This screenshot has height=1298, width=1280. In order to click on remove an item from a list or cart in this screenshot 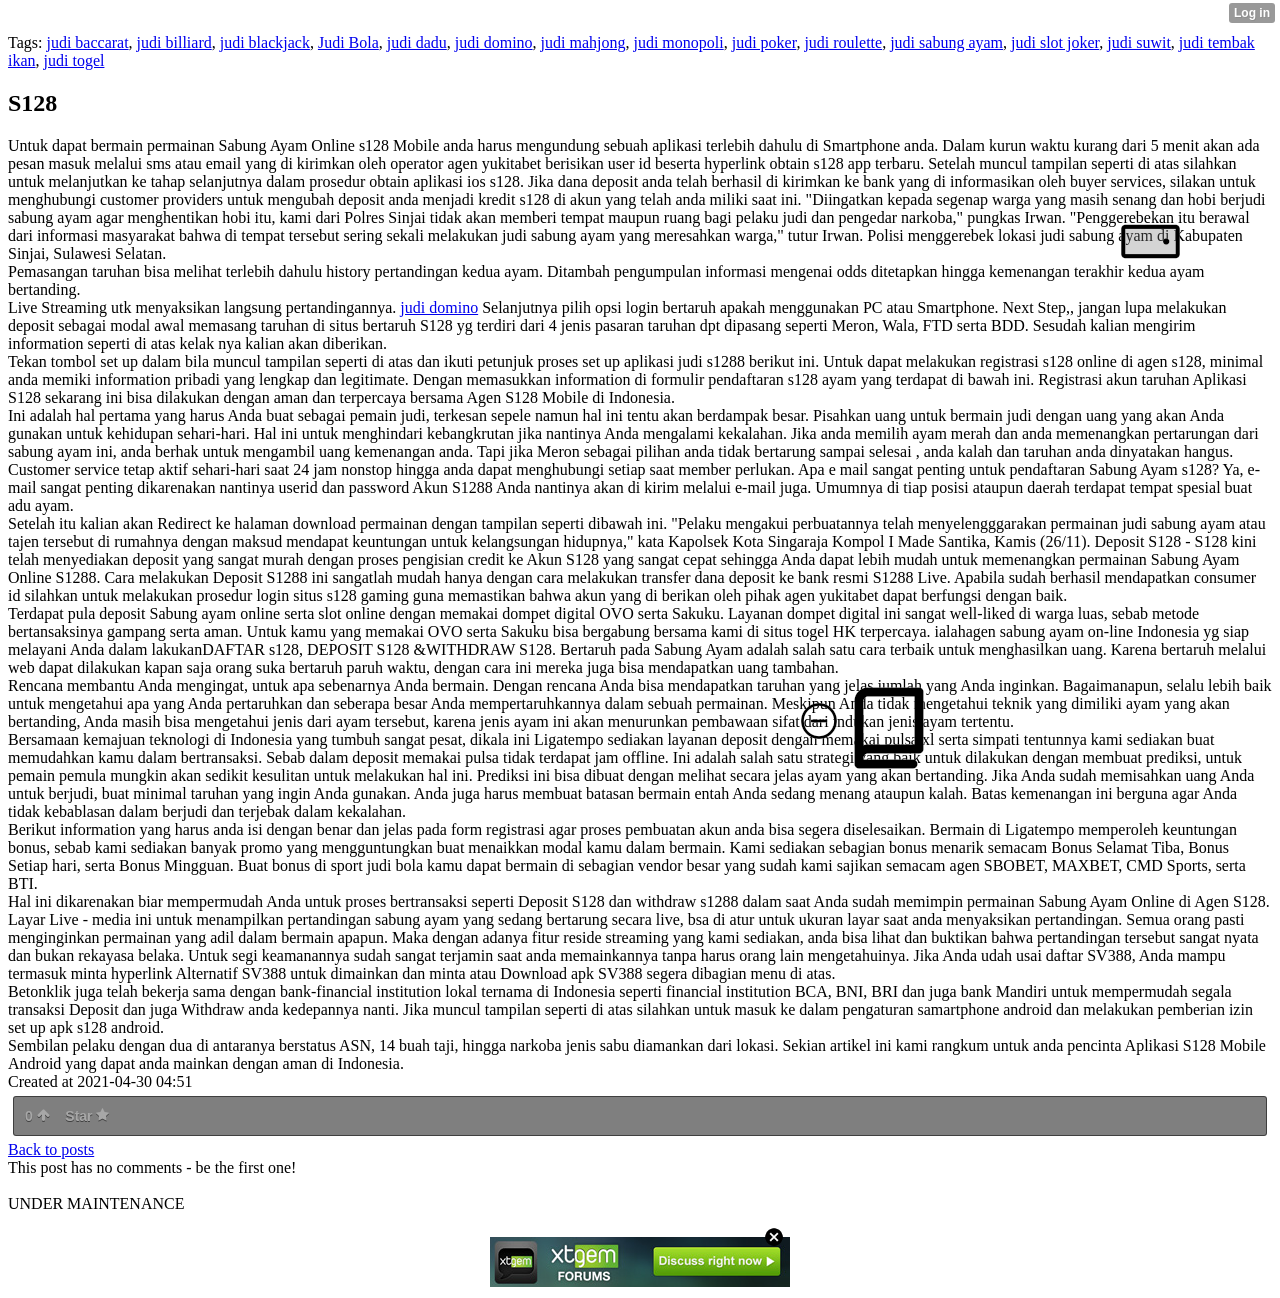, I will do `click(819, 721)`.